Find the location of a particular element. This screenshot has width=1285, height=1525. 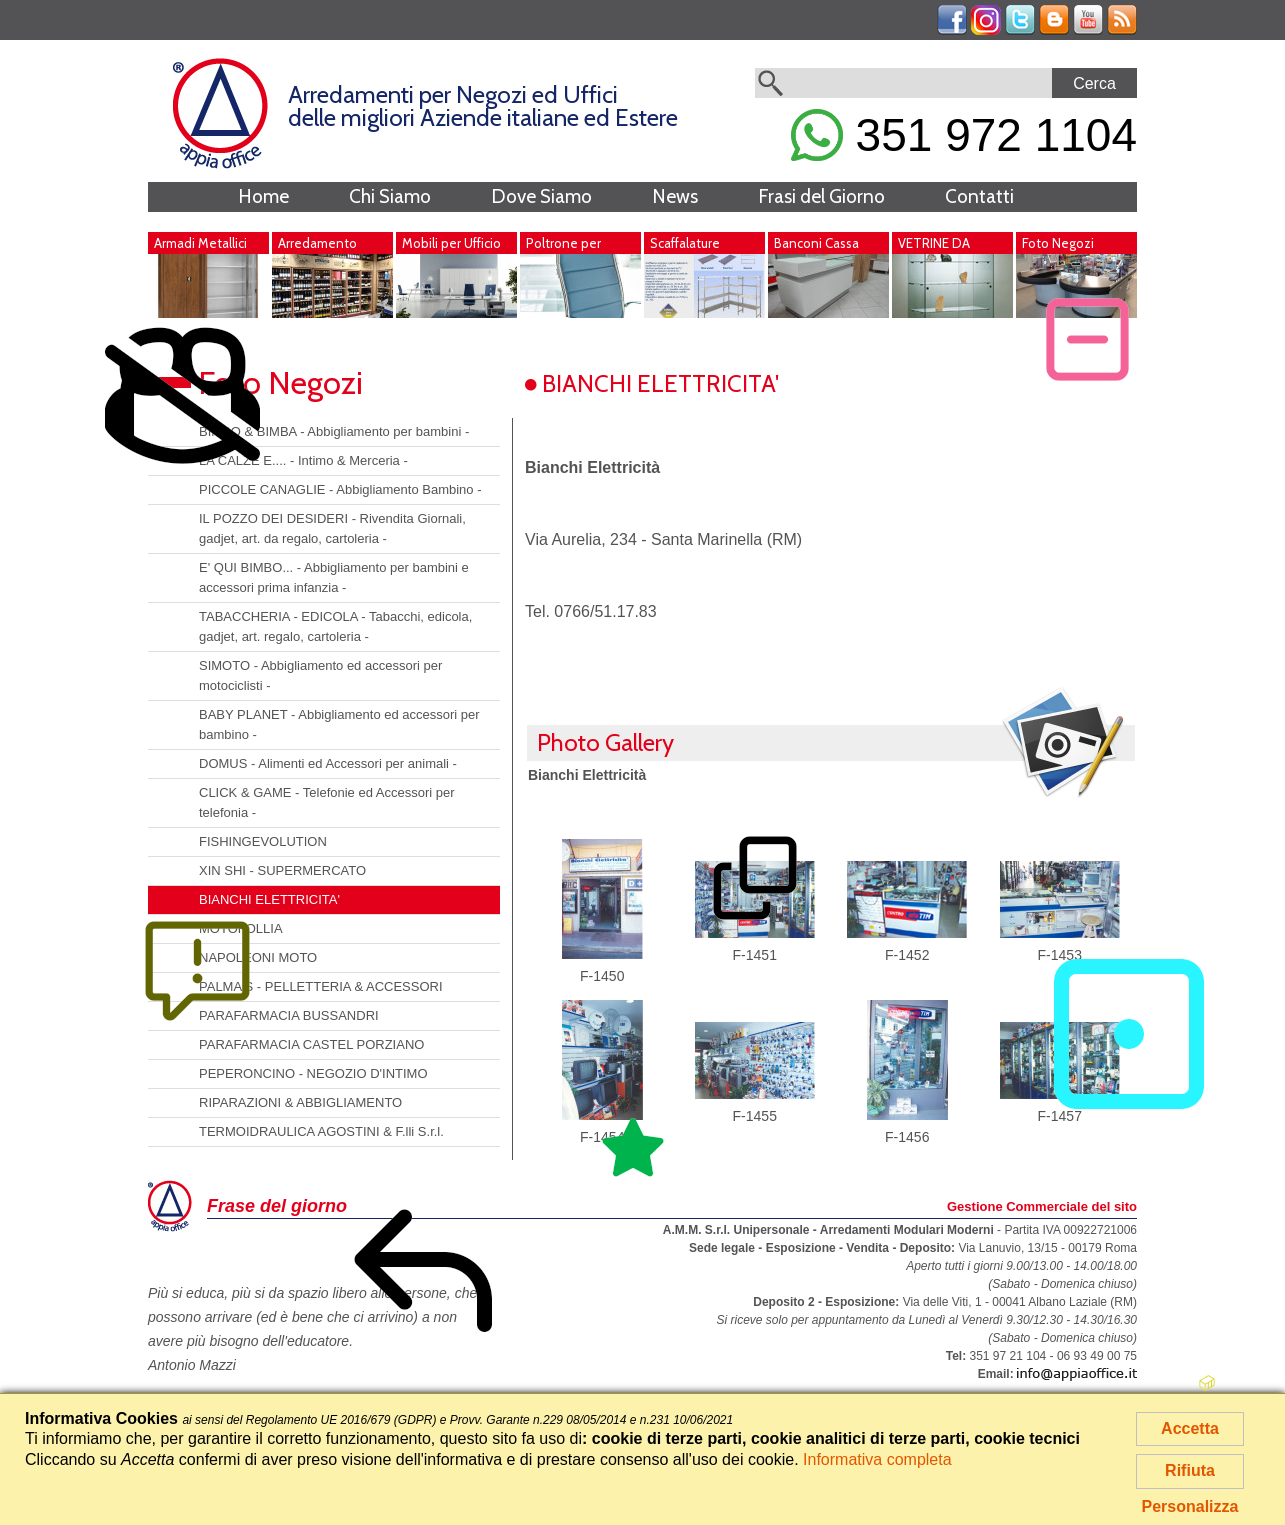

reply to a message or comment is located at coordinates (422, 1272).